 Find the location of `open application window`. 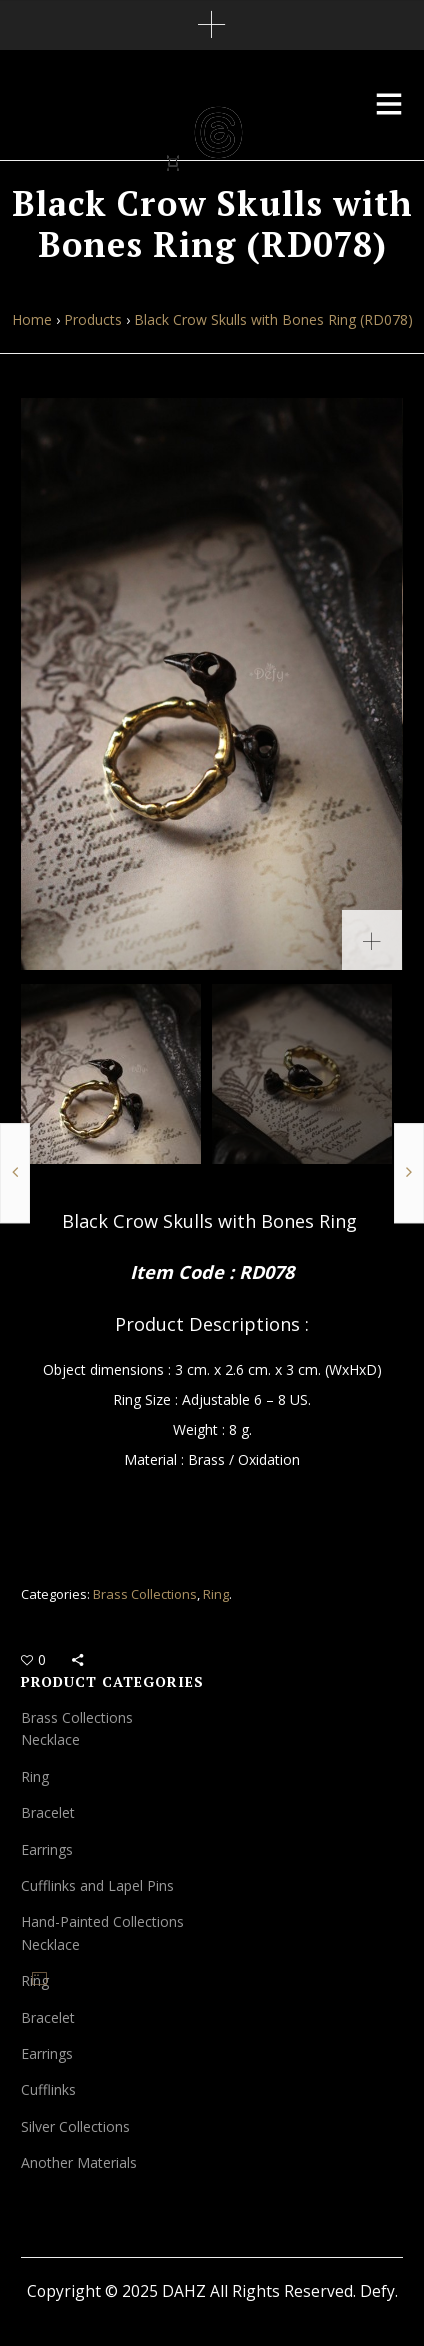

open application window is located at coordinates (39, 1978).